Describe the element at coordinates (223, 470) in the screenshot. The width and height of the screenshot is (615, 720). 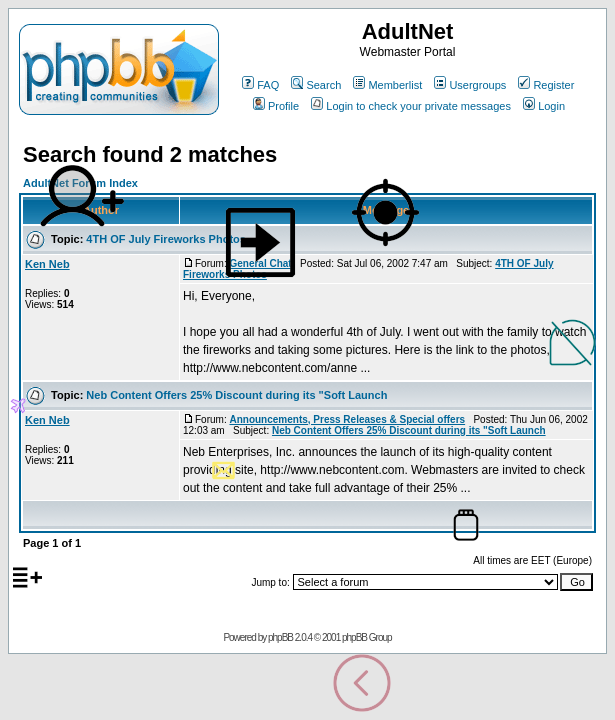
I see `open your inbox` at that location.